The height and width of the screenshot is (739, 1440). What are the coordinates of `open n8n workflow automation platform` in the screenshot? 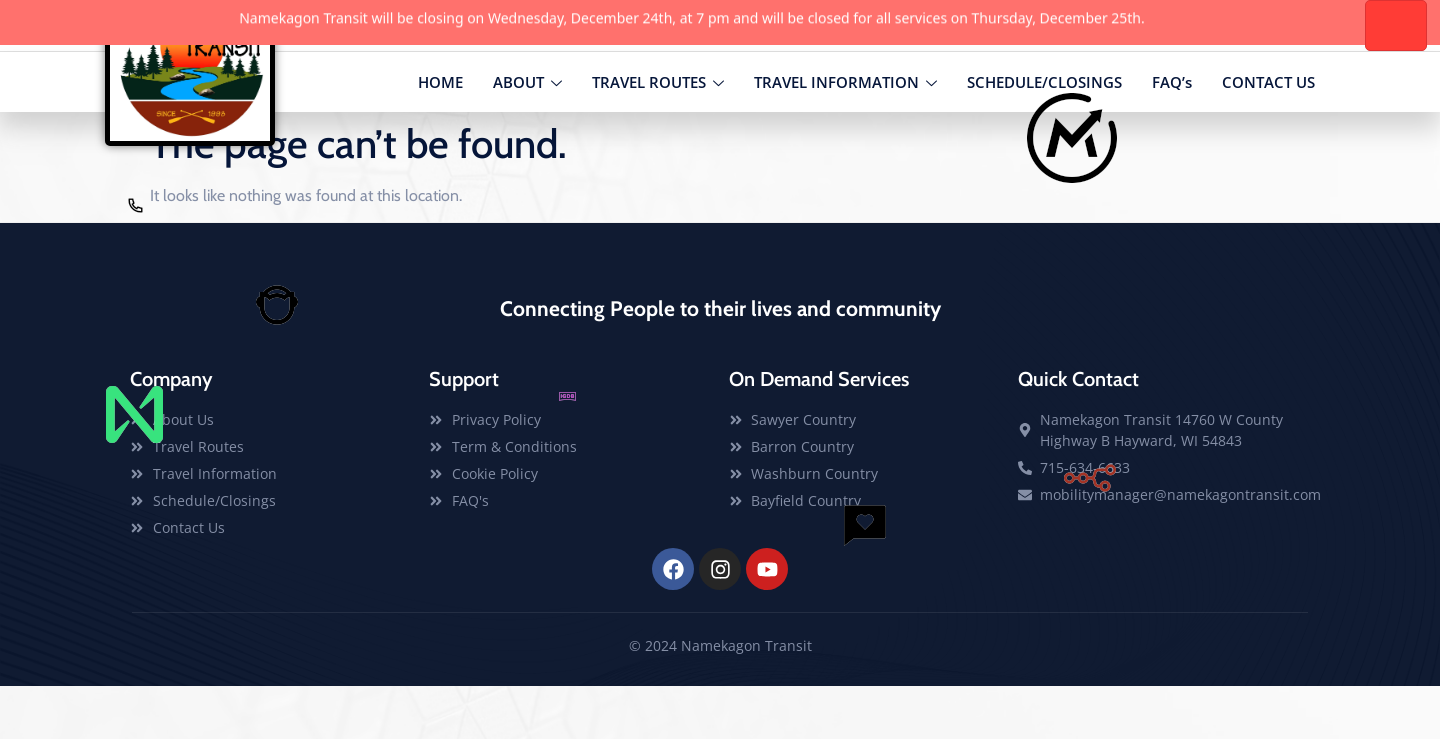 It's located at (1090, 478).